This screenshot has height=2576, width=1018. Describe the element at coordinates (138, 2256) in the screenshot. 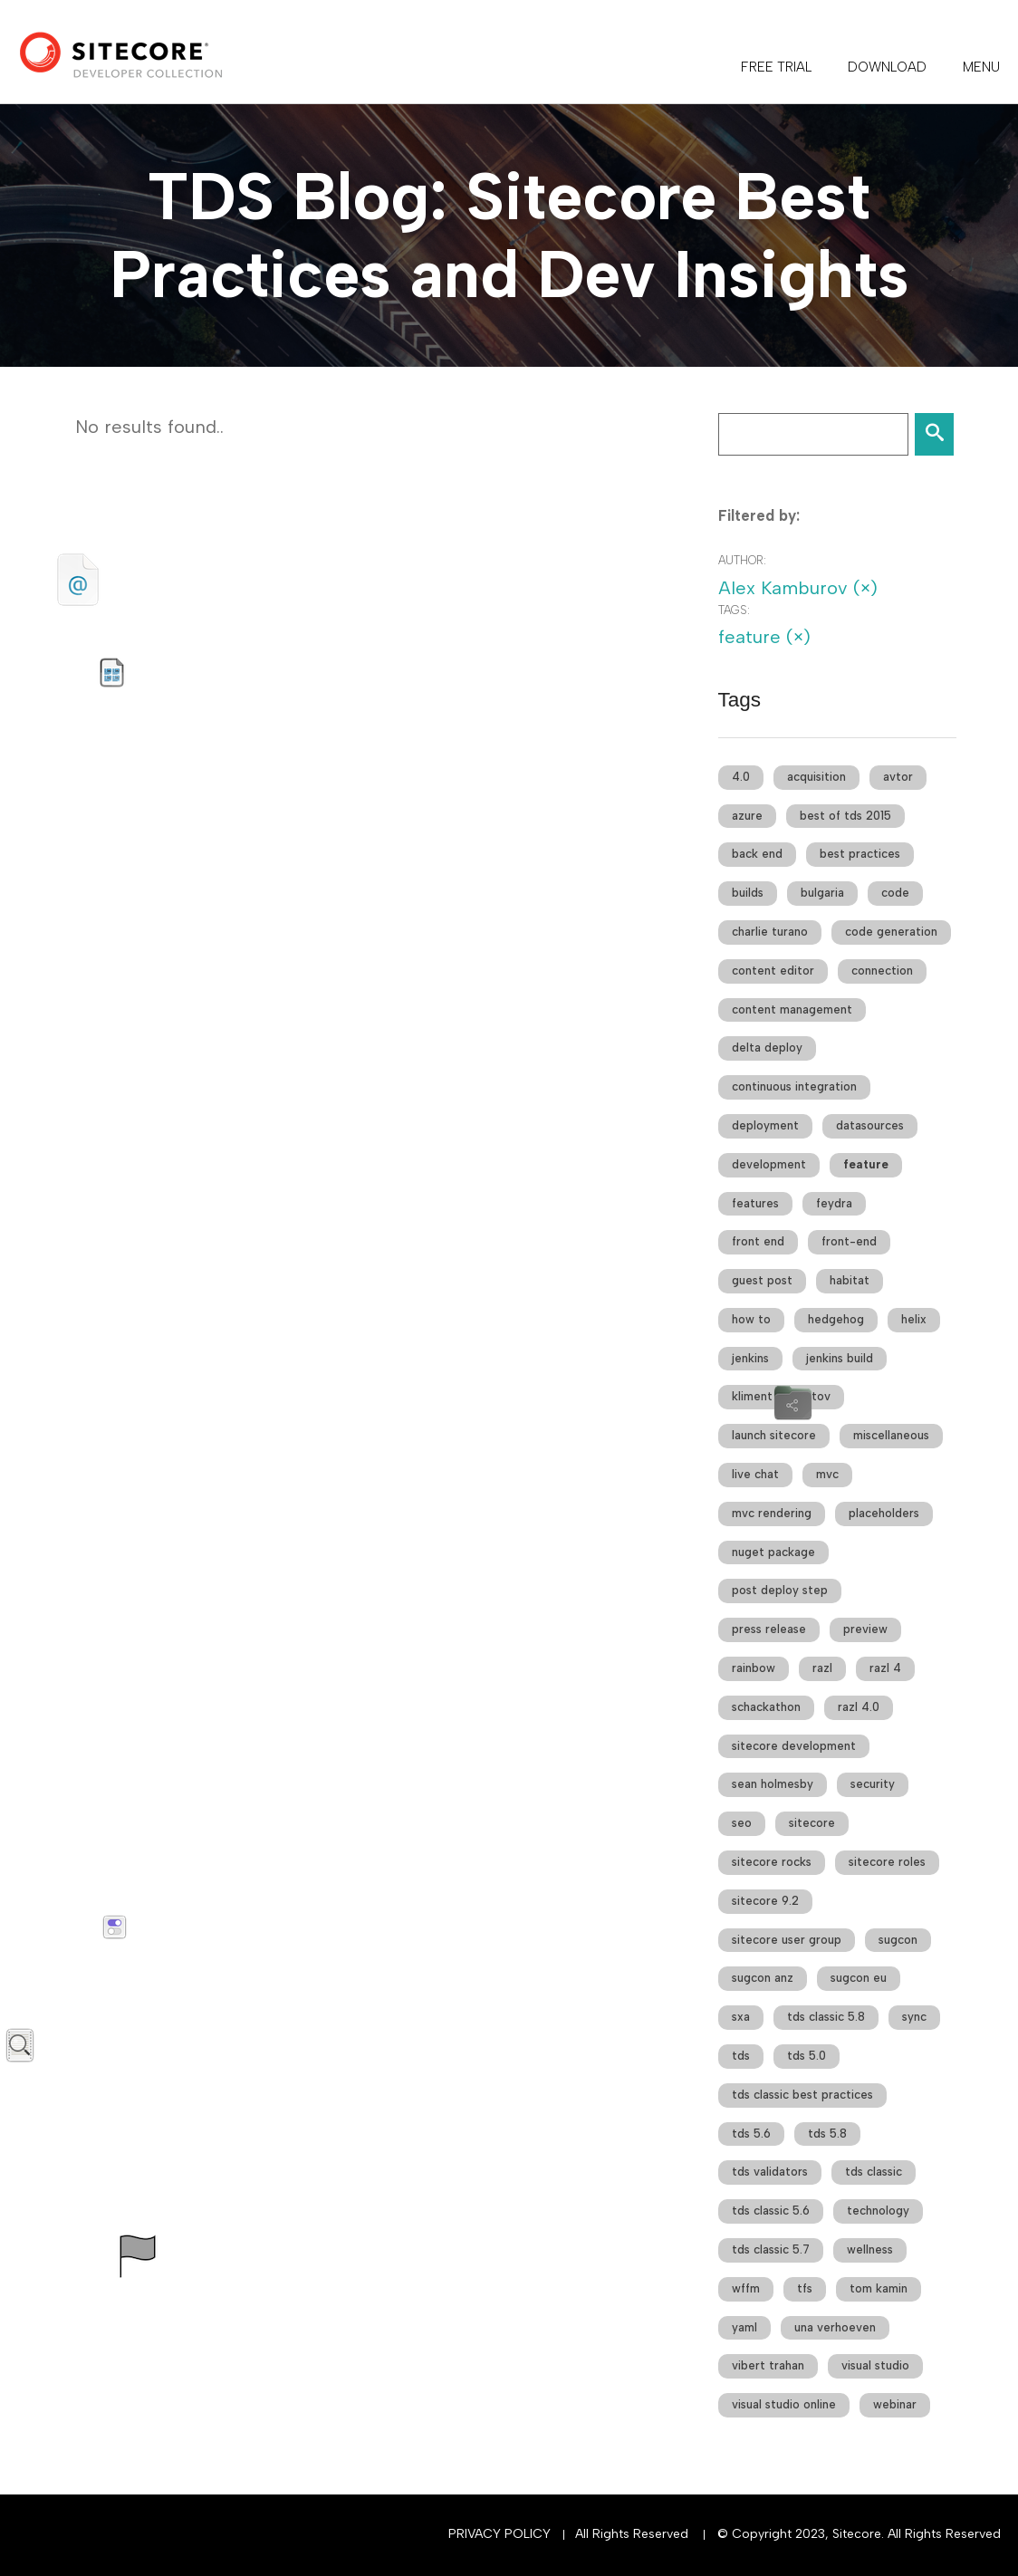

I see `view flagged emails in Mail` at that location.